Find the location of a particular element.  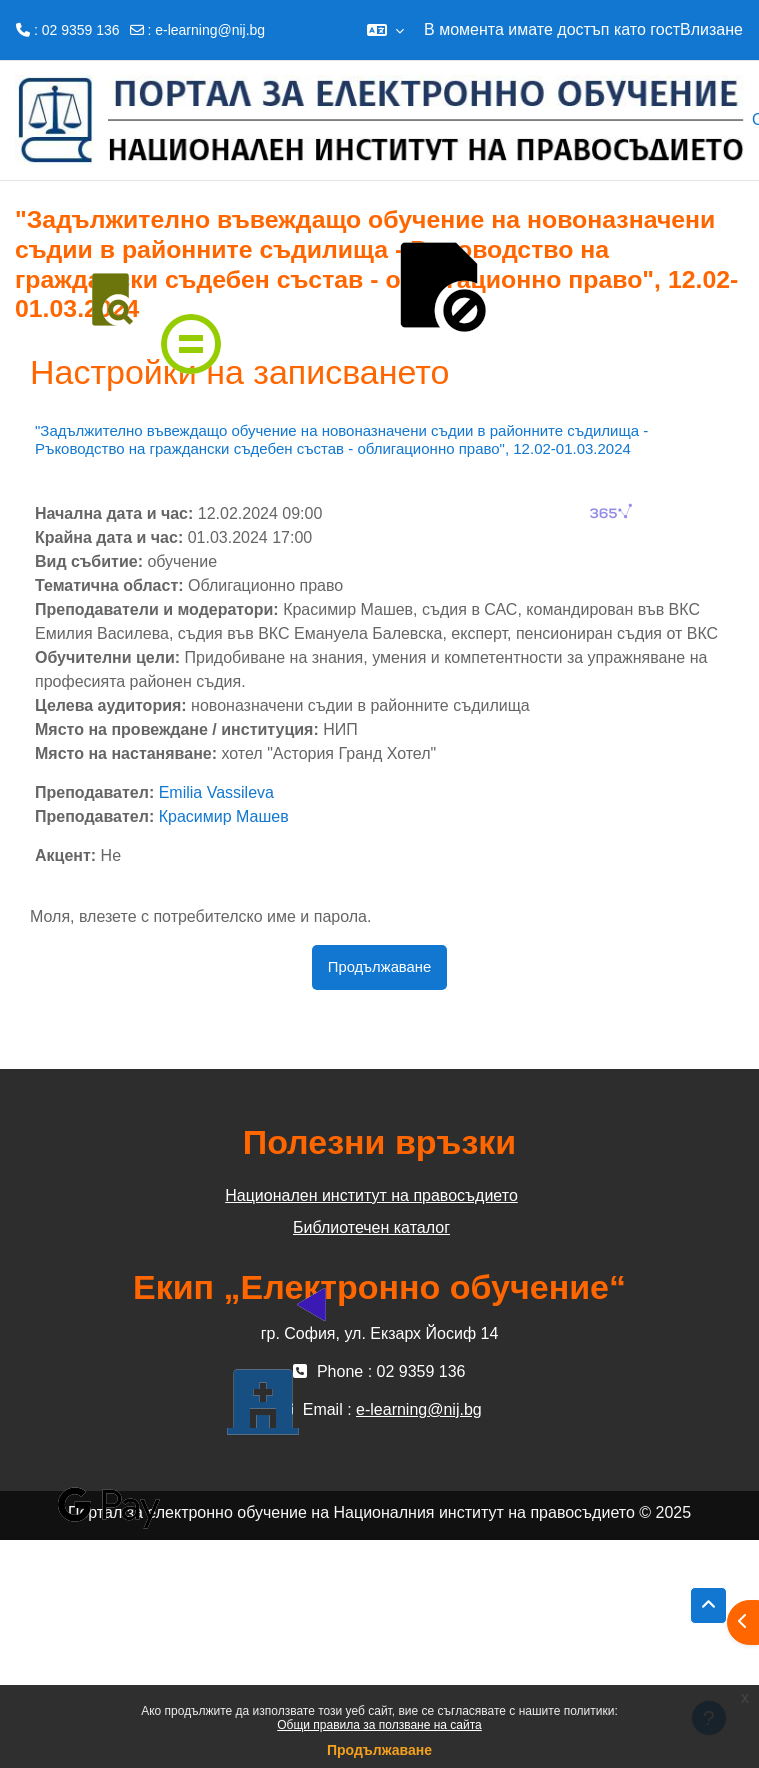

365 data science logo is located at coordinates (611, 511).